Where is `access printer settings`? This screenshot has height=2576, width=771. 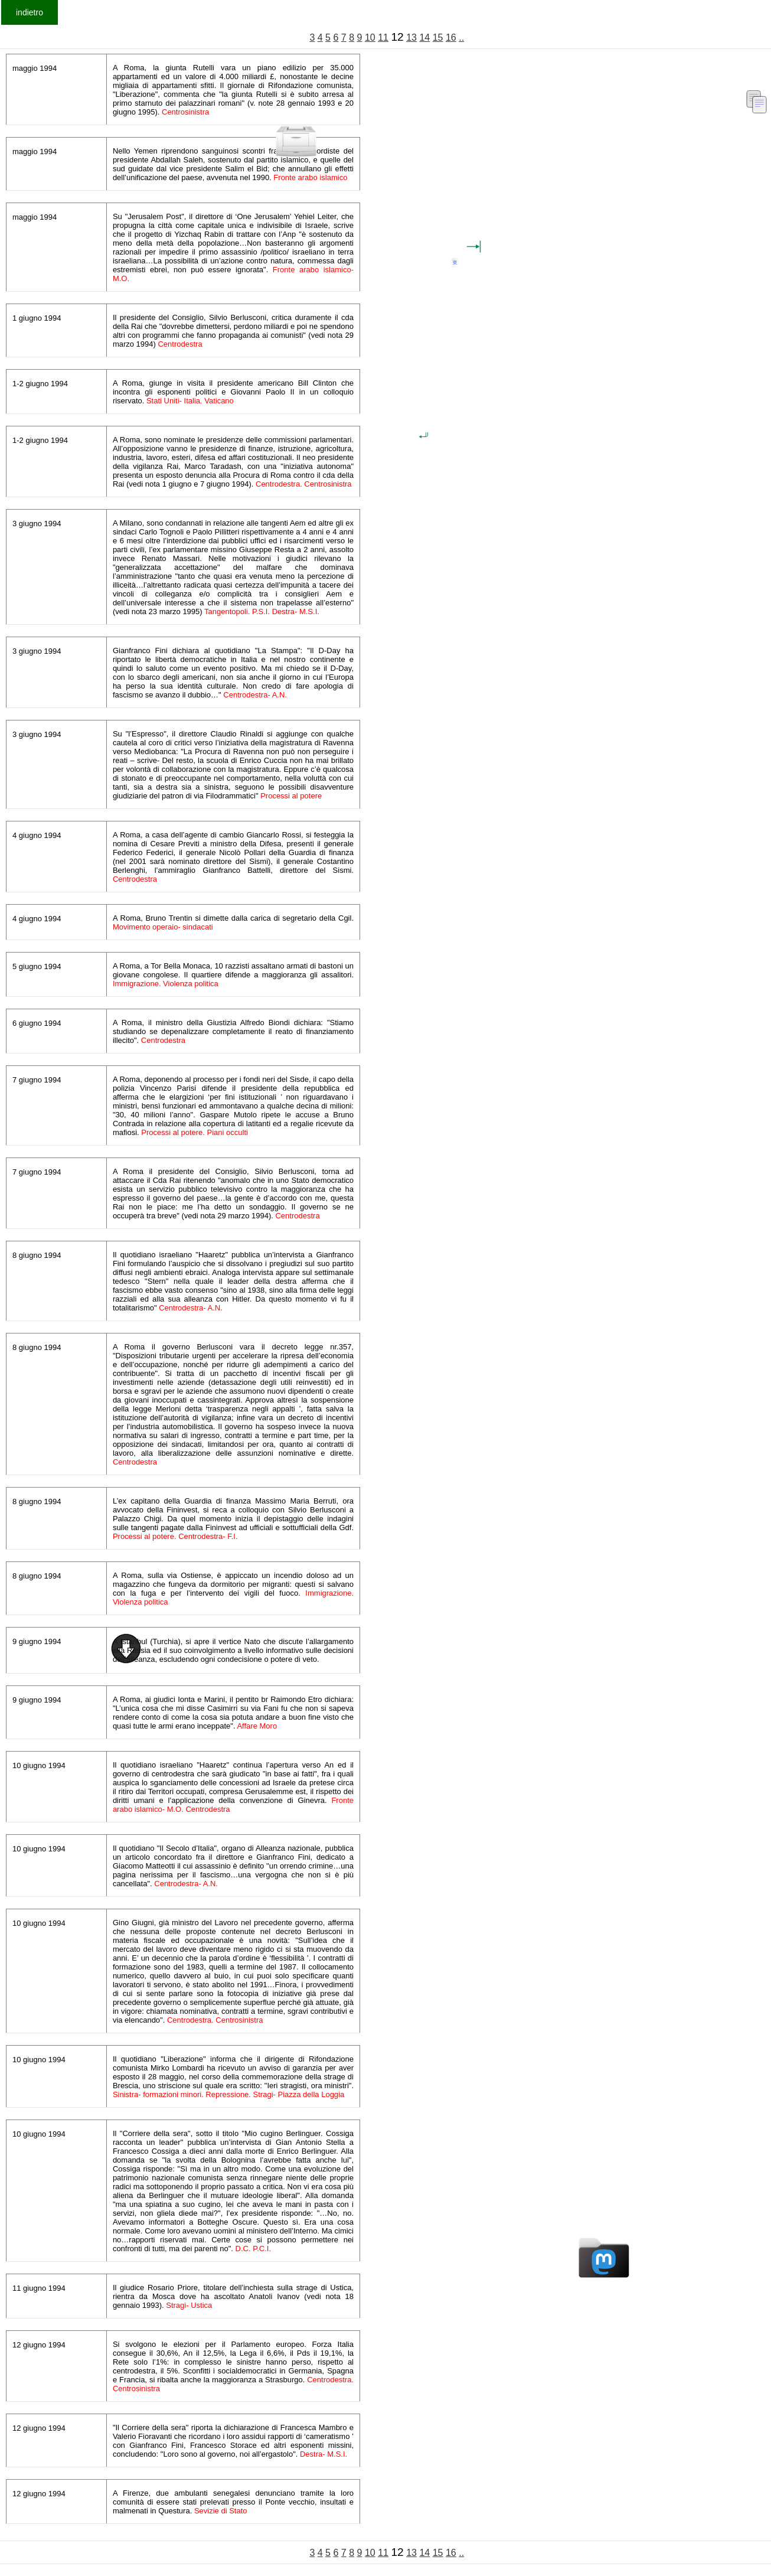
access printer settings is located at coordinates (296, 141).